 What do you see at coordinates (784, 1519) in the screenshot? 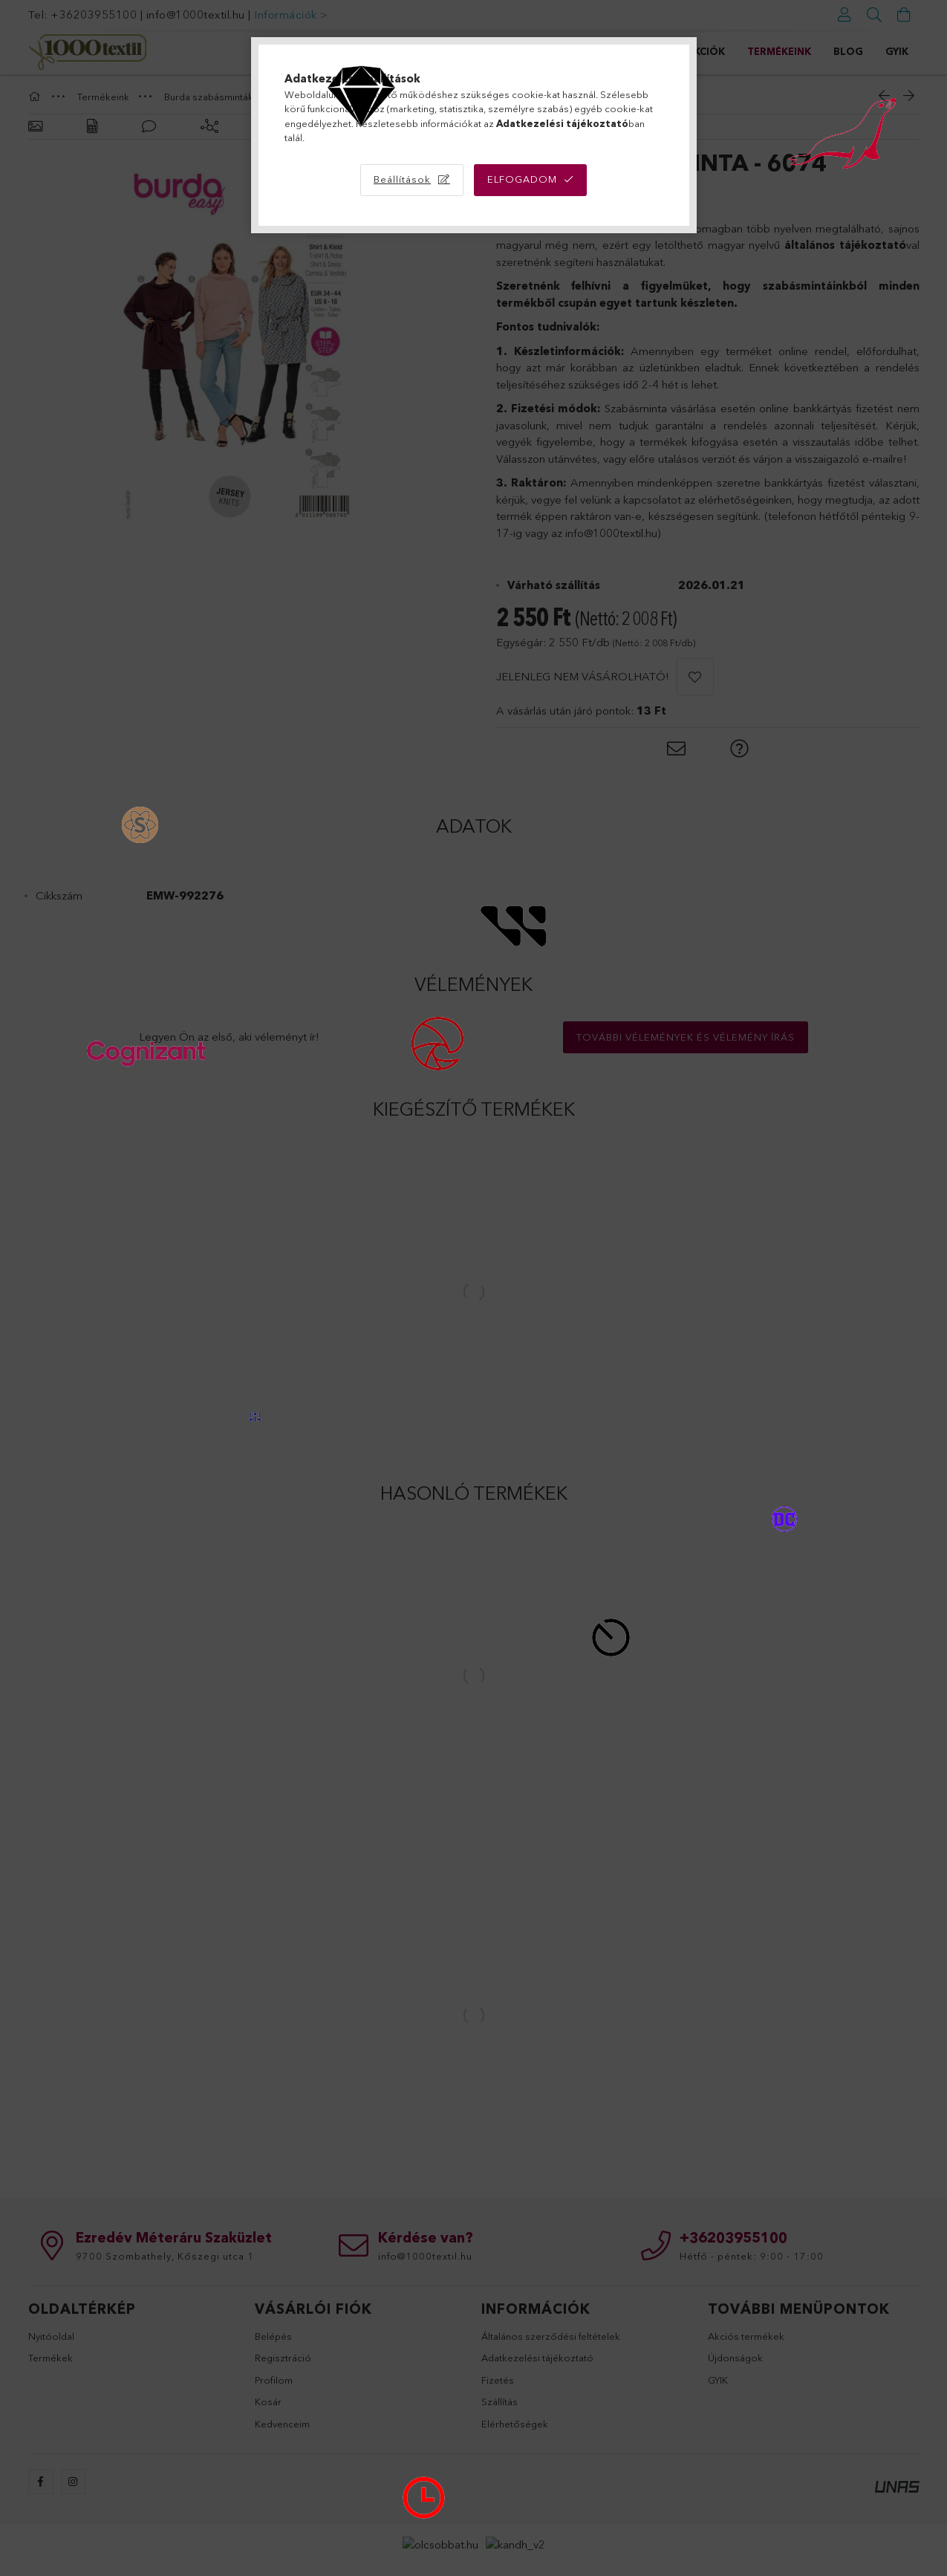
I see `DC Entertainment logo` at bounding box center [784, 1519].